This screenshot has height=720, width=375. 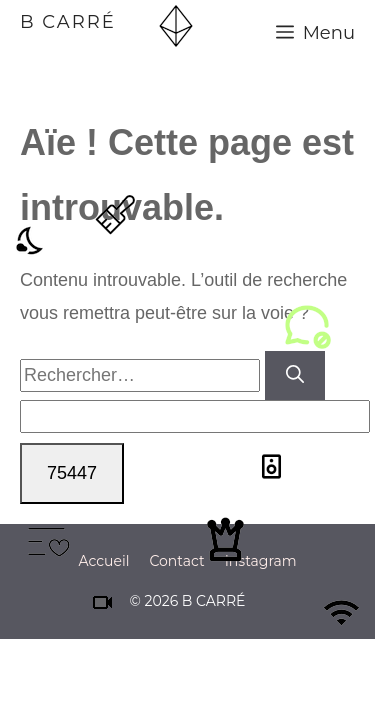 What do you see at coordinates (102, 602) in the screenshot?
I see `start a video call` at bounding box center [102, 602].